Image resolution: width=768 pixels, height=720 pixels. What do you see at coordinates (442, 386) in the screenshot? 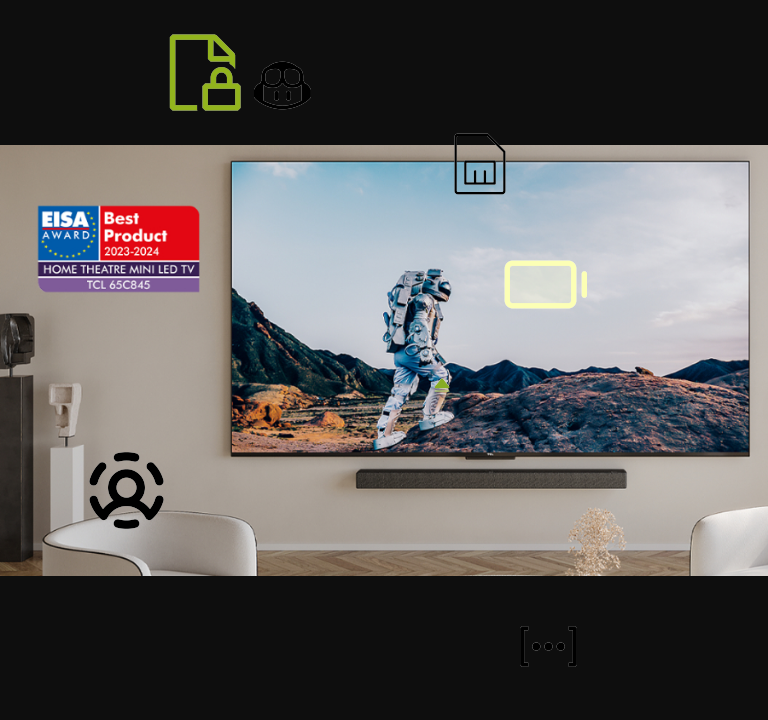
I see `eject media or removable disk` at bounding box center [442, 386].